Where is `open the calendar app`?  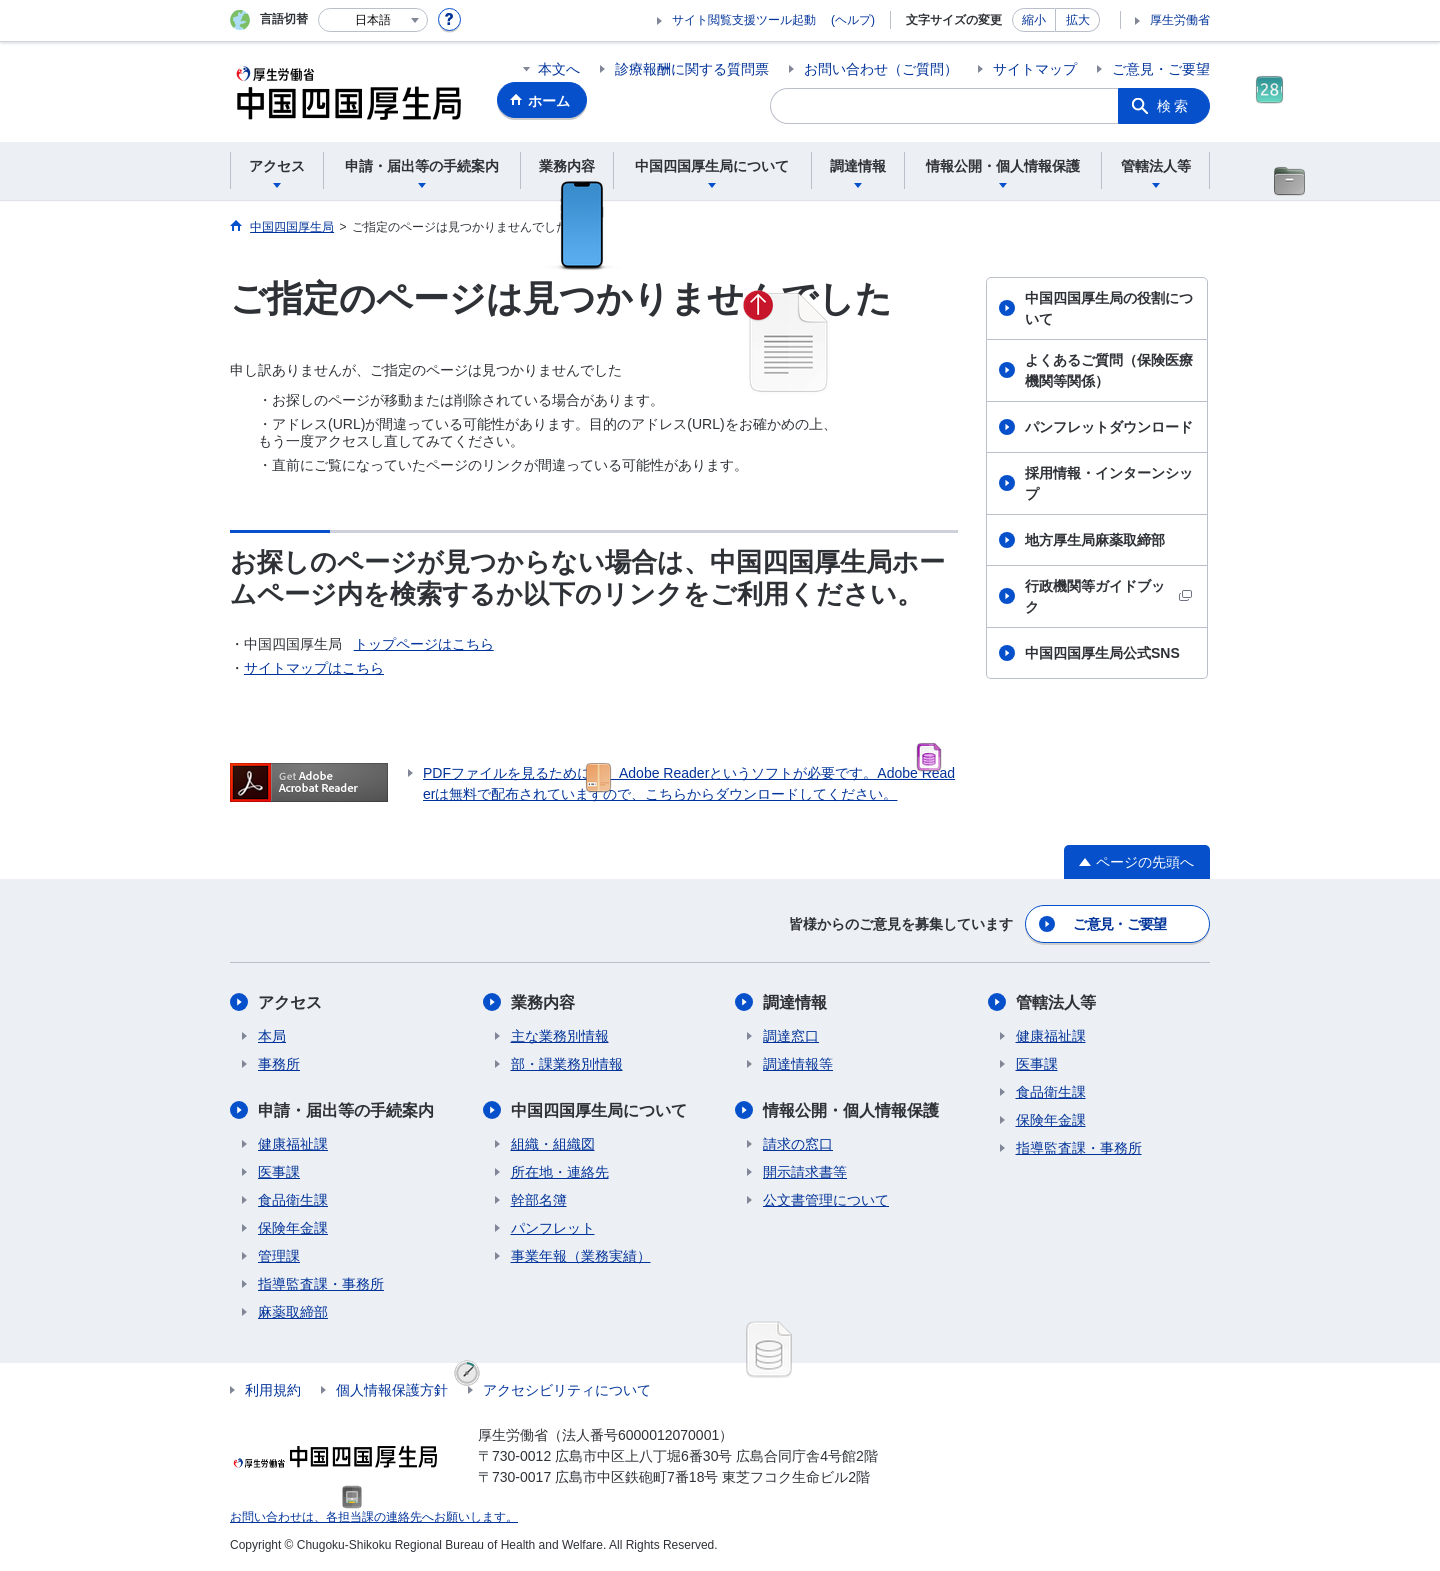 open the calendar app is located at coordinates (1269, 89).